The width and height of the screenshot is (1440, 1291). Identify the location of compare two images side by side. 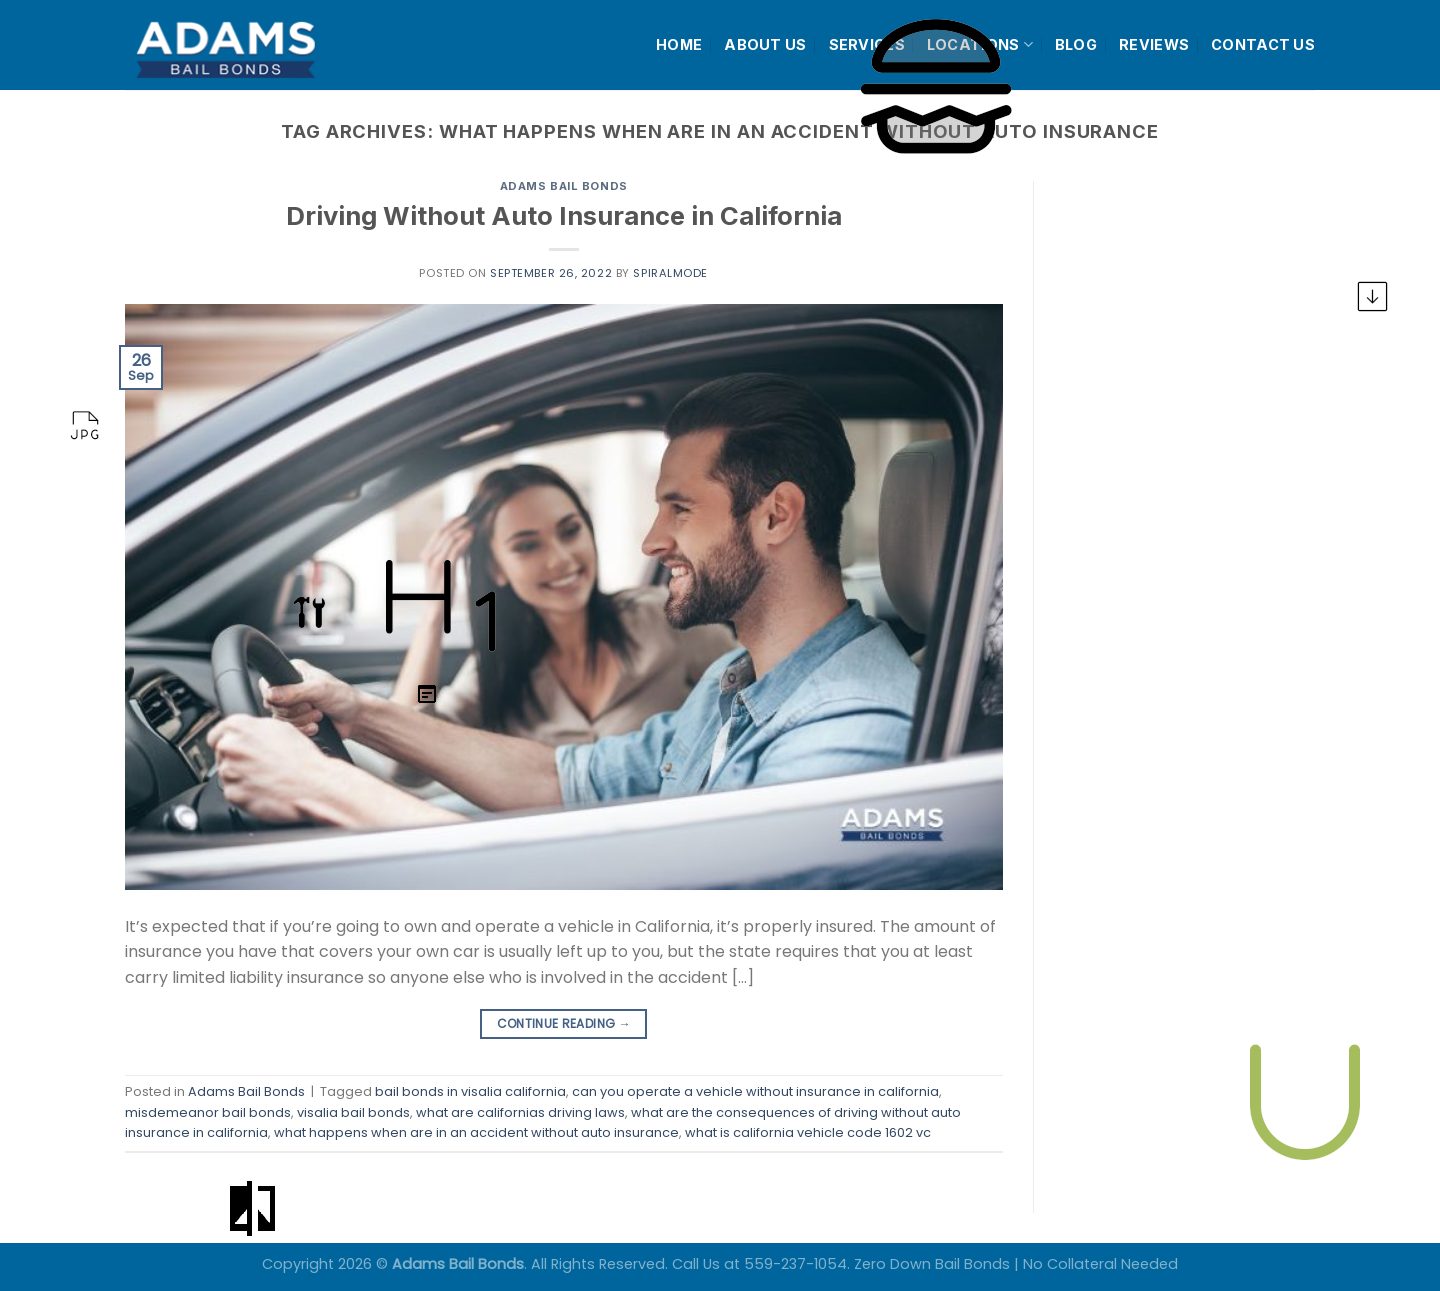
(252, 1208).